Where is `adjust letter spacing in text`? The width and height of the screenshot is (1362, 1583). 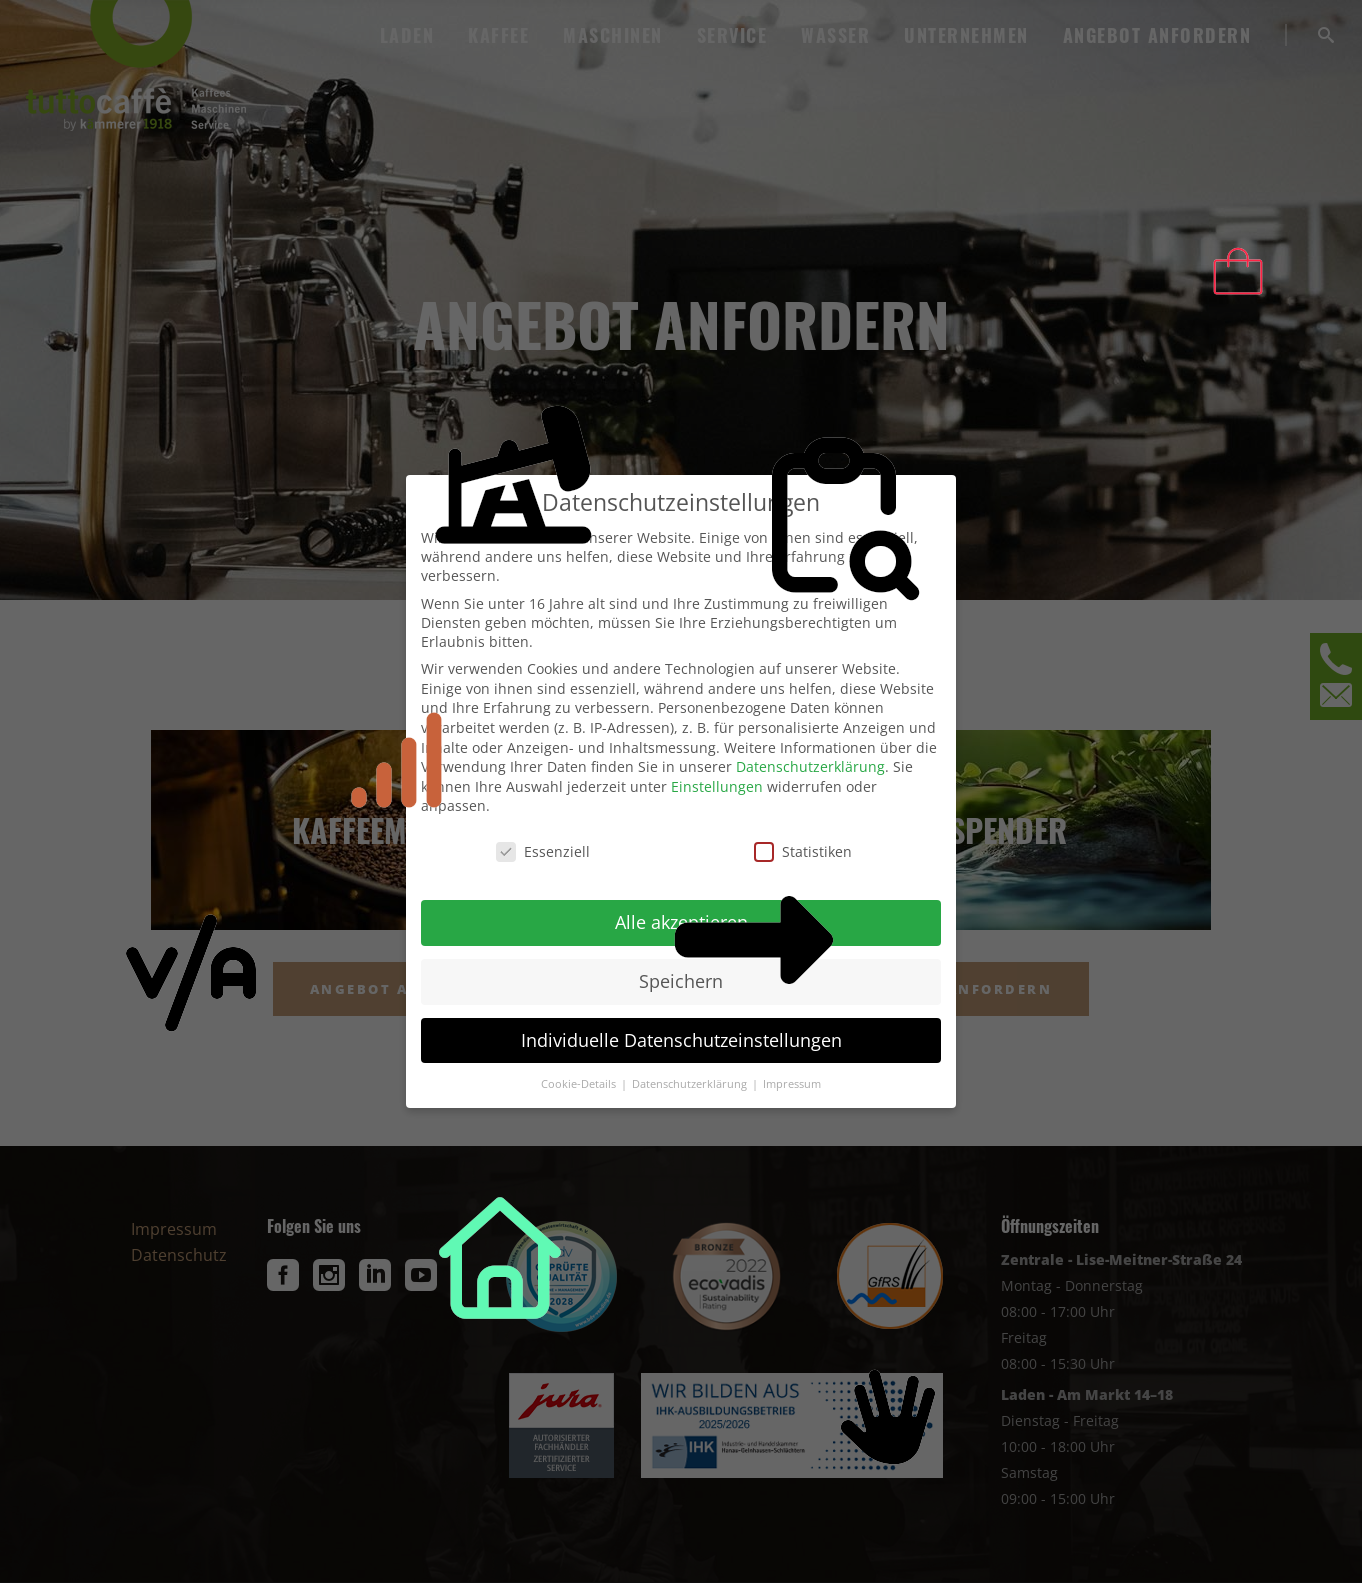 adjust letter spacing in text is located at coordinates (191, 973).